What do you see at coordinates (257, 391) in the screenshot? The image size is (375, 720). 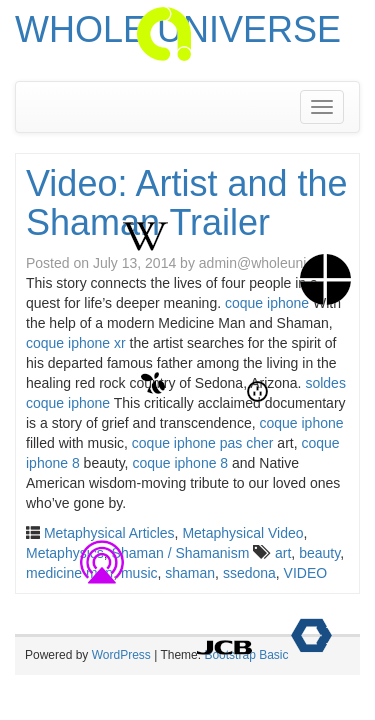 I see `electrical outlet or power socket indicator` at bounding box center [257, 391].